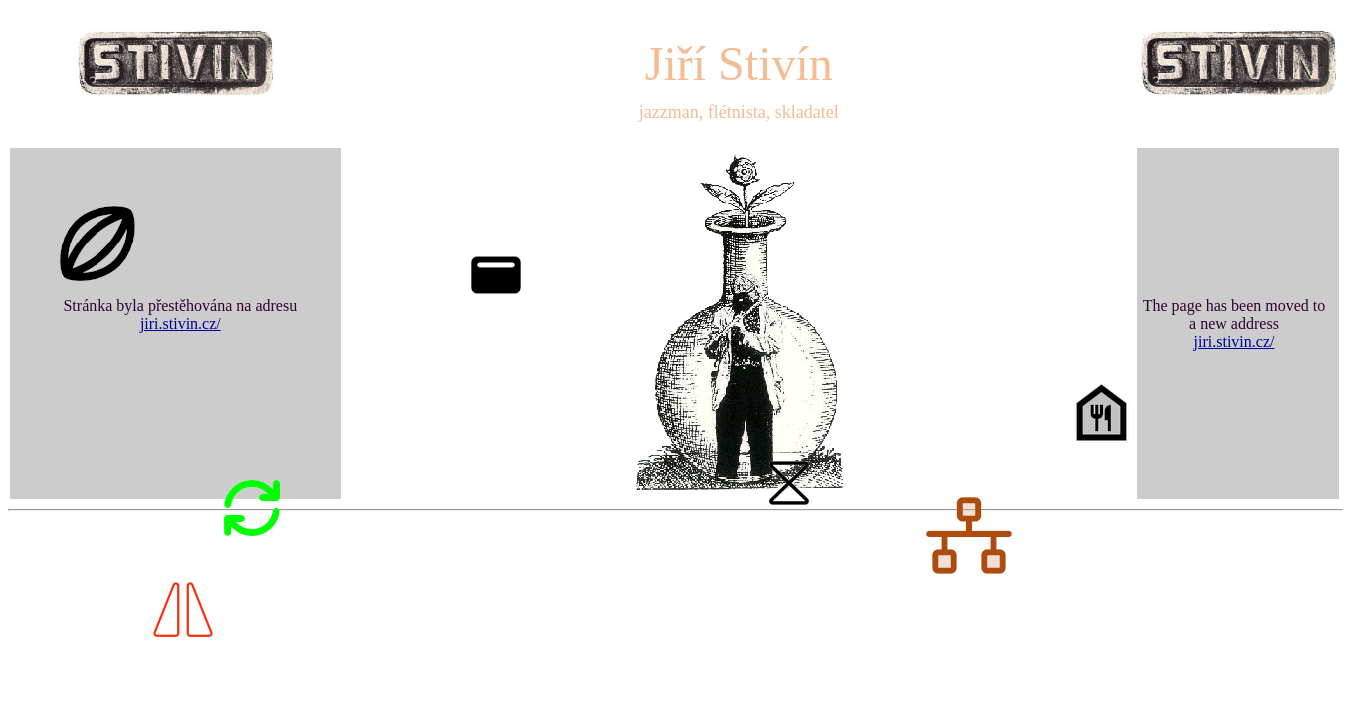 The width and height of the screenshot is (1349, 720). What do you see at coordinates (969, 537) in the screenshot?
I see `view network topology or connected devices` at bounding box center [969, 537].